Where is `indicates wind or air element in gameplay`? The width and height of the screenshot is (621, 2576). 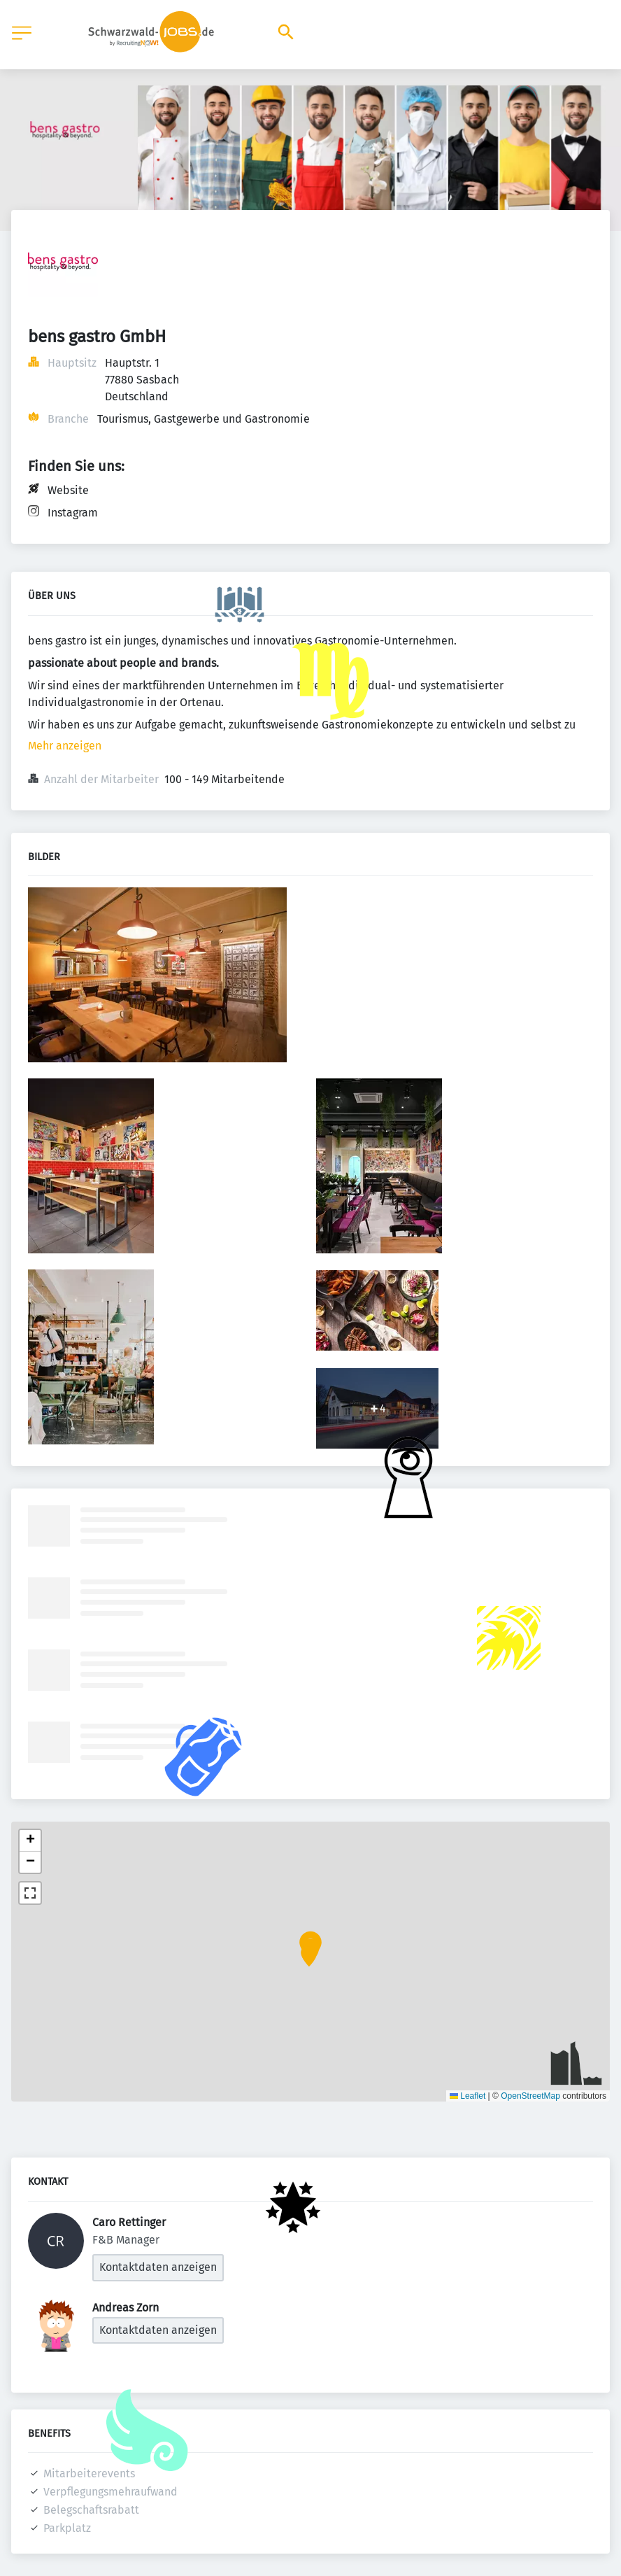
indicates wind or air element in gameplay is located at coordinates (147, 2430).